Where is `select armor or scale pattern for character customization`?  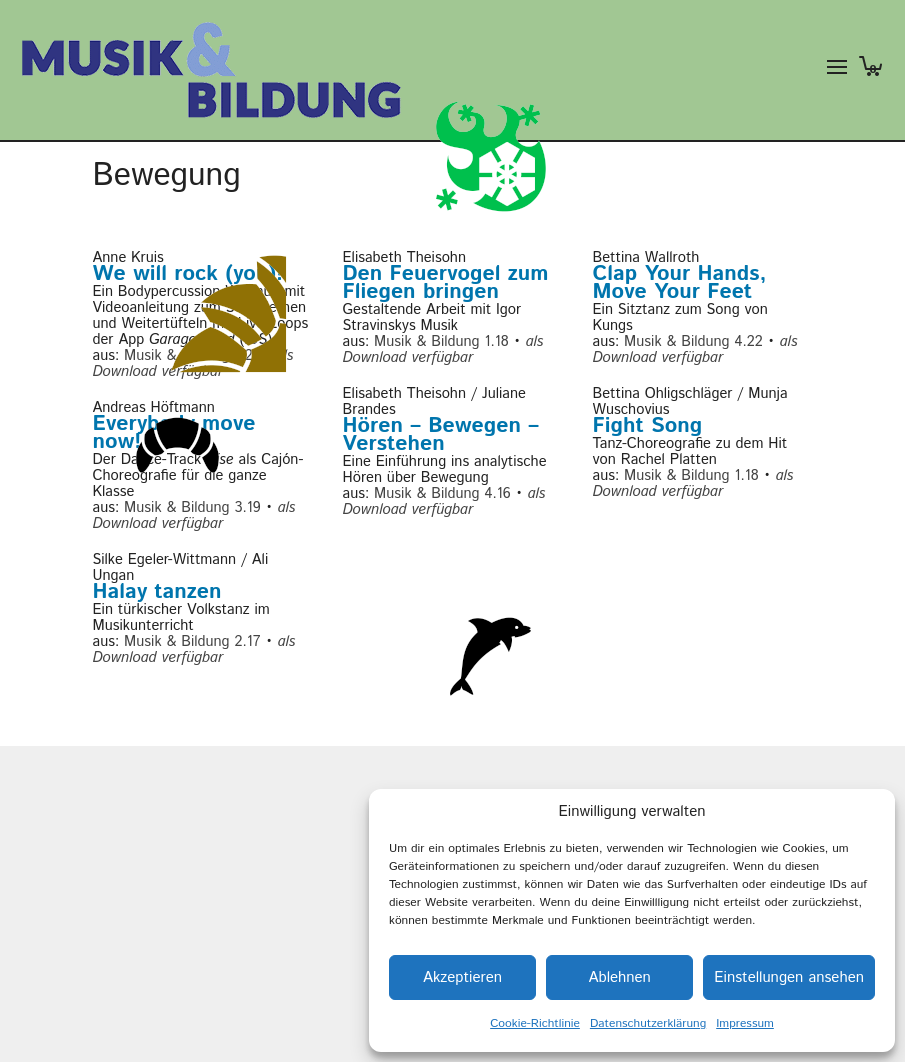
select armor or scale pattern for character customization is located at coordinates (227, 313).